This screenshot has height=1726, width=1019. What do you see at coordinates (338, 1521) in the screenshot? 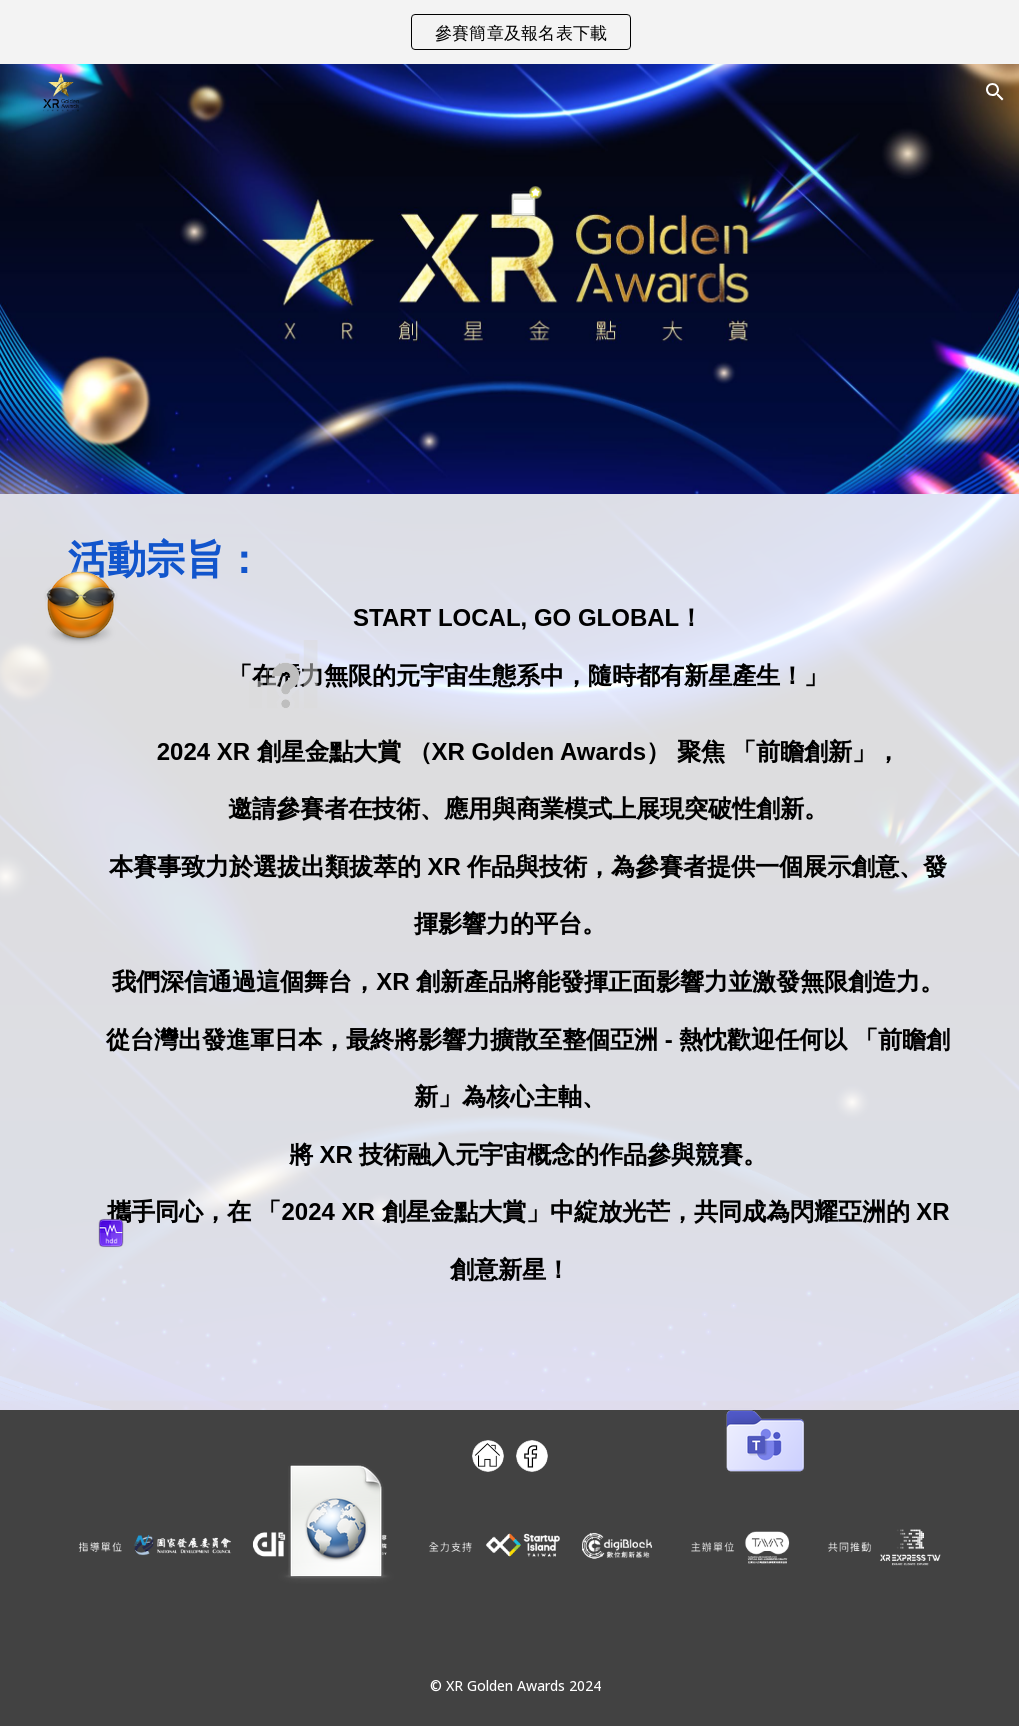
I see `an HTML or web page file` at bounding box center [338, 1521].